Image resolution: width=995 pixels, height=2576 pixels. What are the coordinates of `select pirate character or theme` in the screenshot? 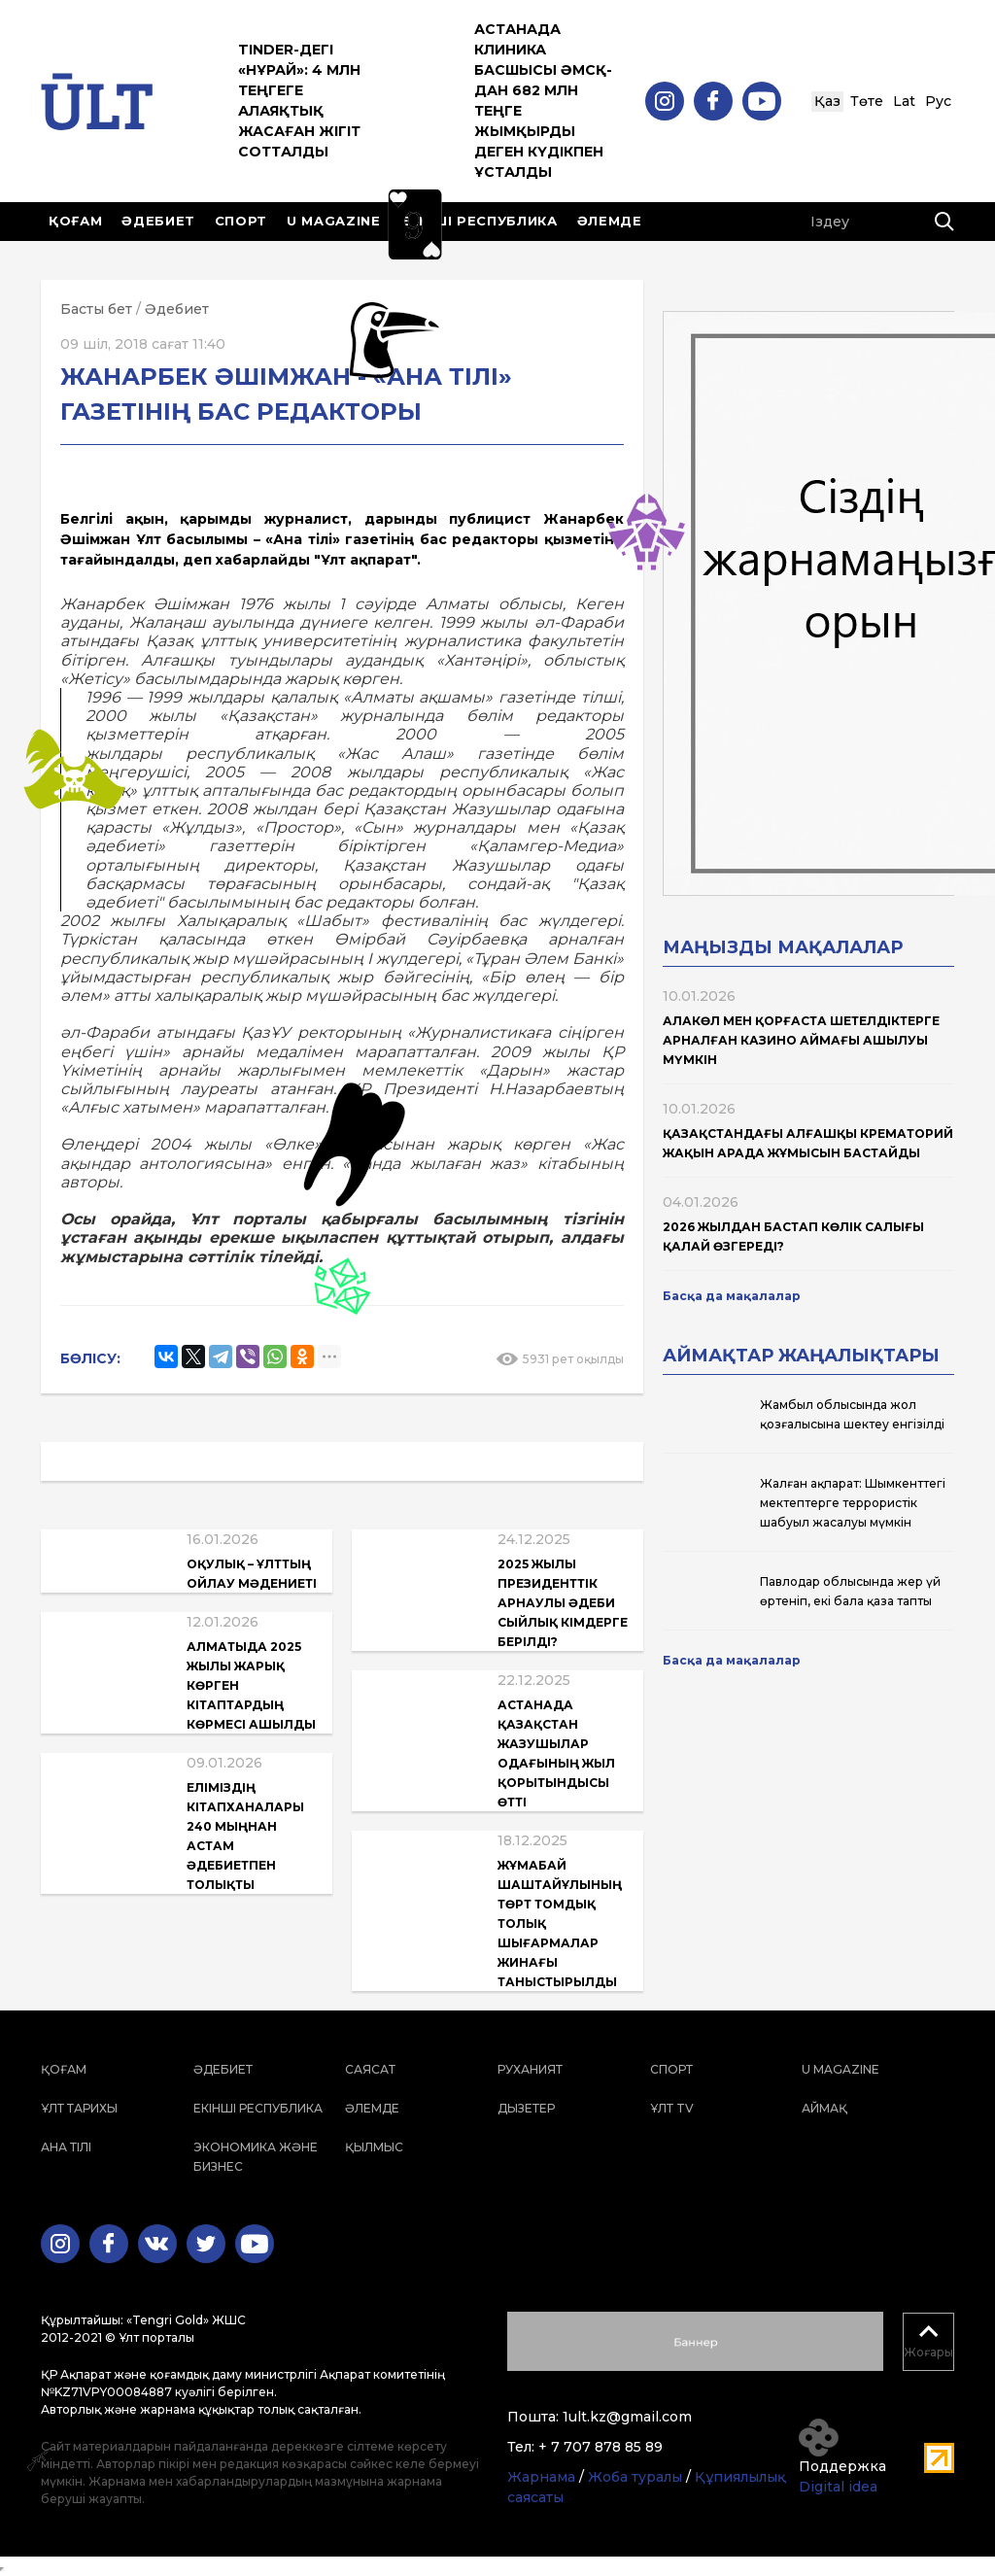 It's located at (74, 769).